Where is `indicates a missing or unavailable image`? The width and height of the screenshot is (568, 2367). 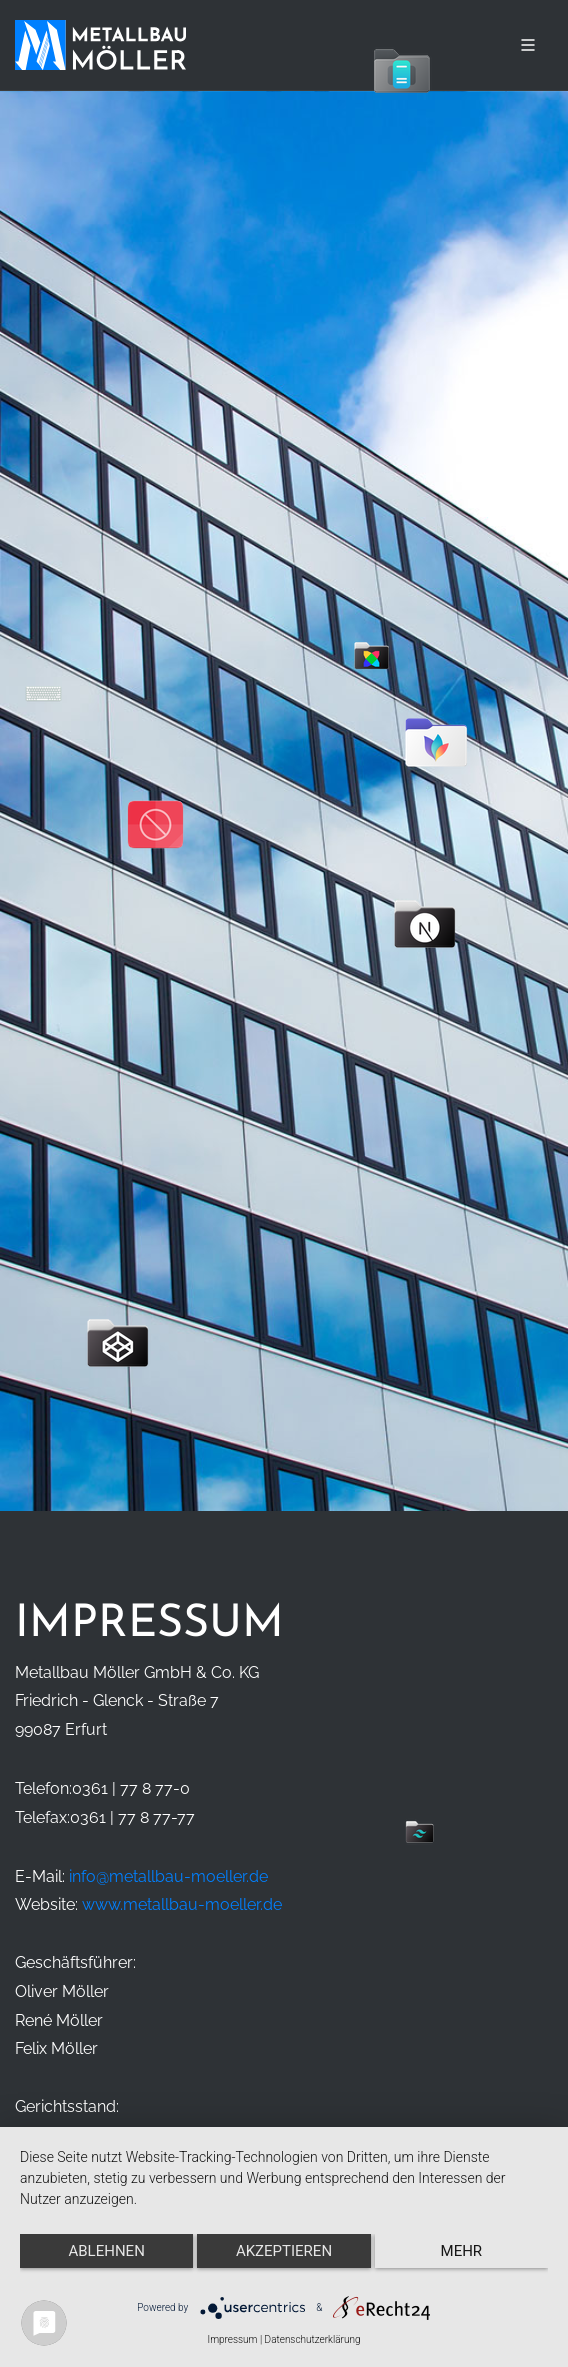
indicates a missing or unavailable image is located at coordinates (155, 822).